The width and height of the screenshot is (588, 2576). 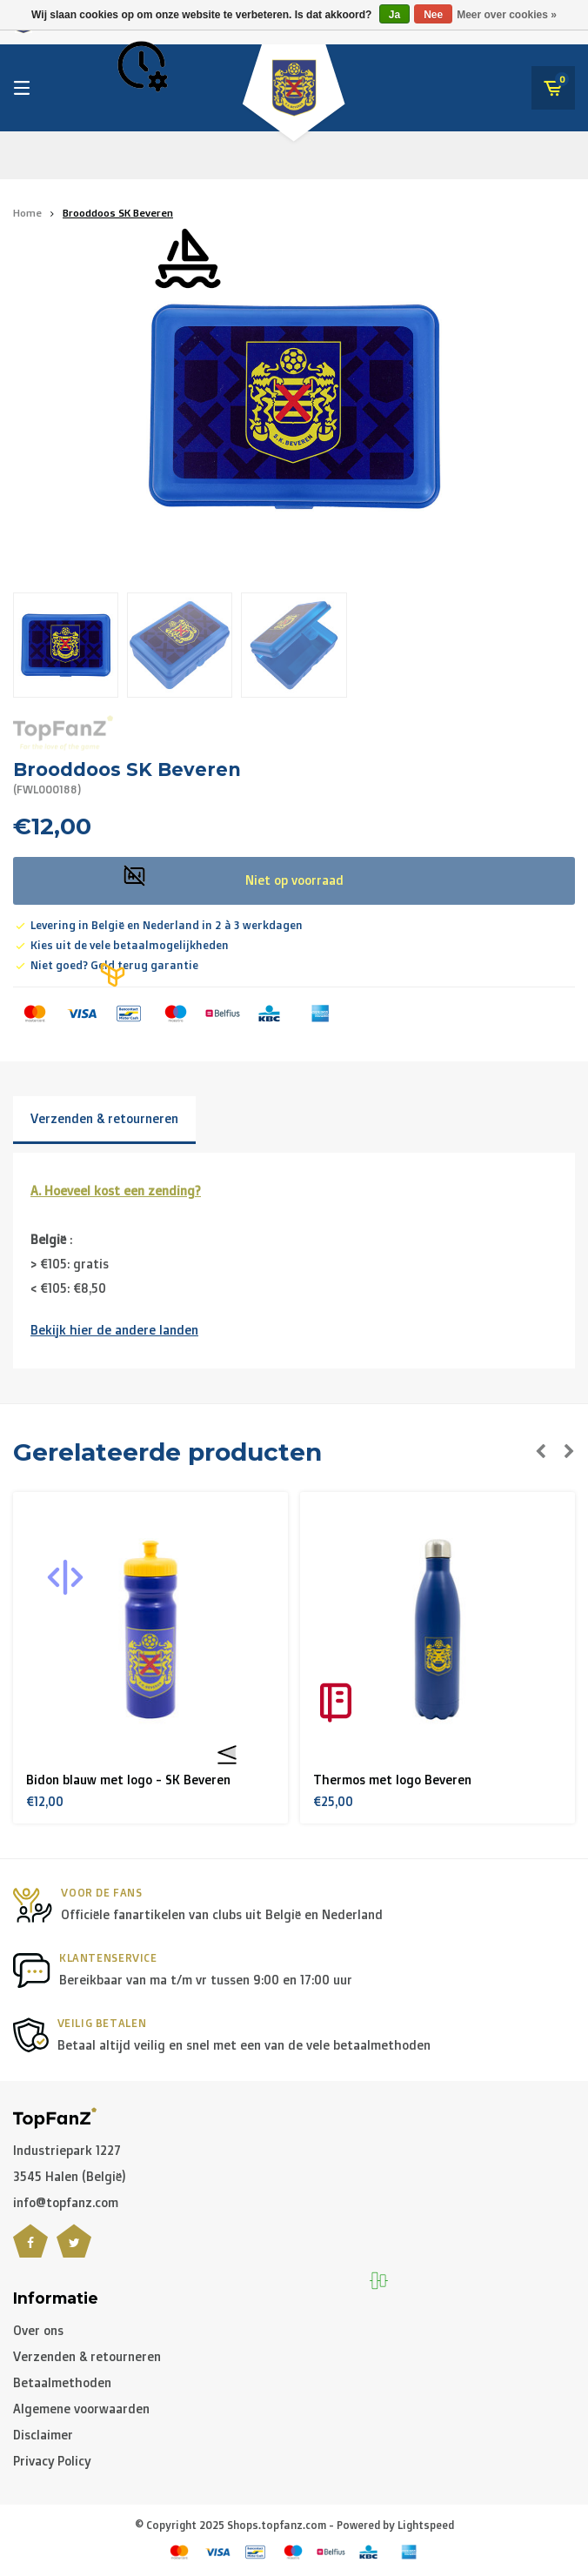 What do you see at coordinates (134, 875) in the screenshot?
I see `disable advertisements` at bounding box center [134, 875].